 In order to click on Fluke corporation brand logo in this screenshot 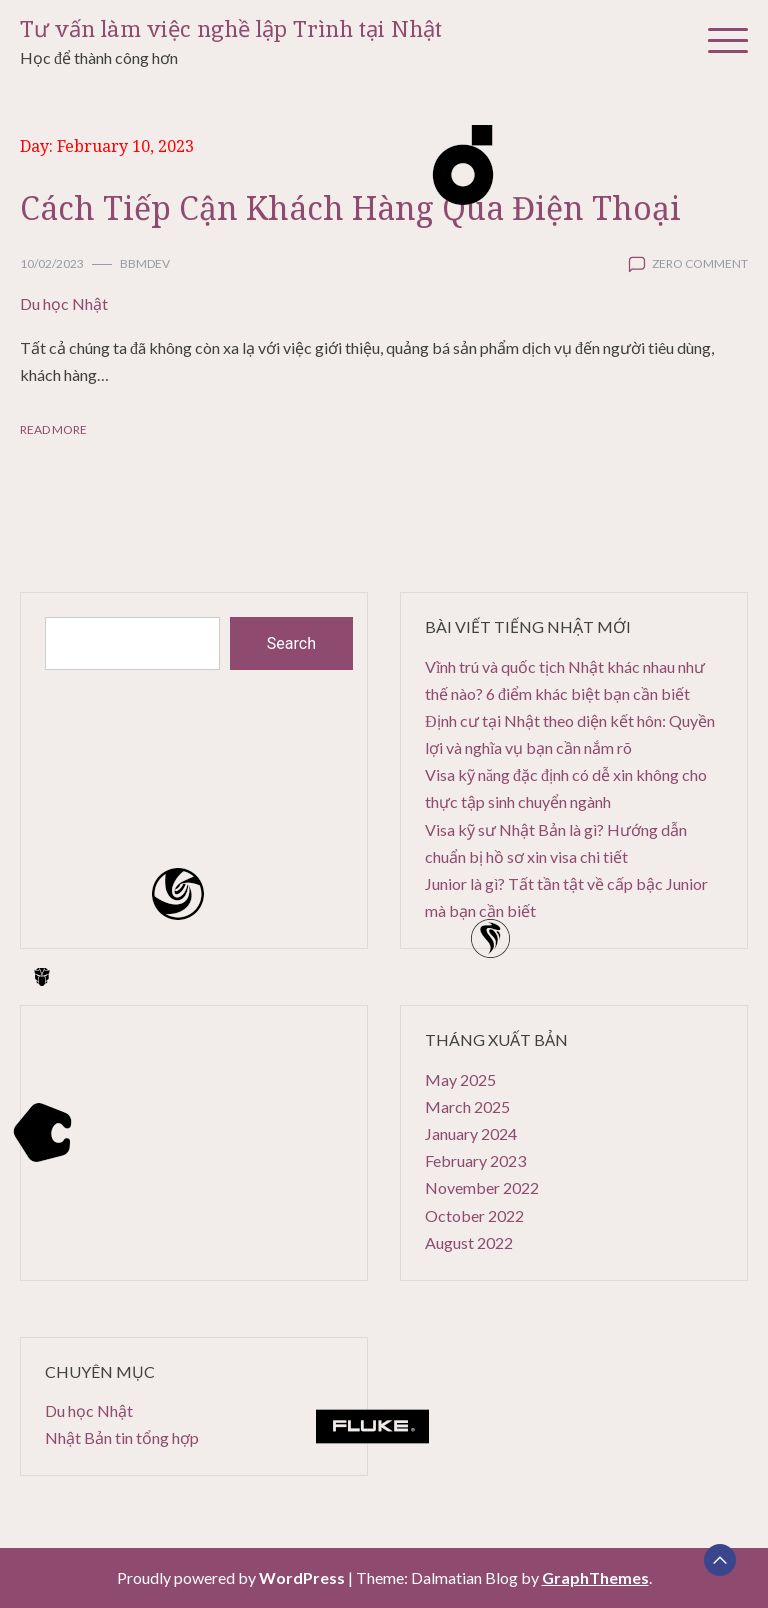, I will do `click(372, 1426)`.